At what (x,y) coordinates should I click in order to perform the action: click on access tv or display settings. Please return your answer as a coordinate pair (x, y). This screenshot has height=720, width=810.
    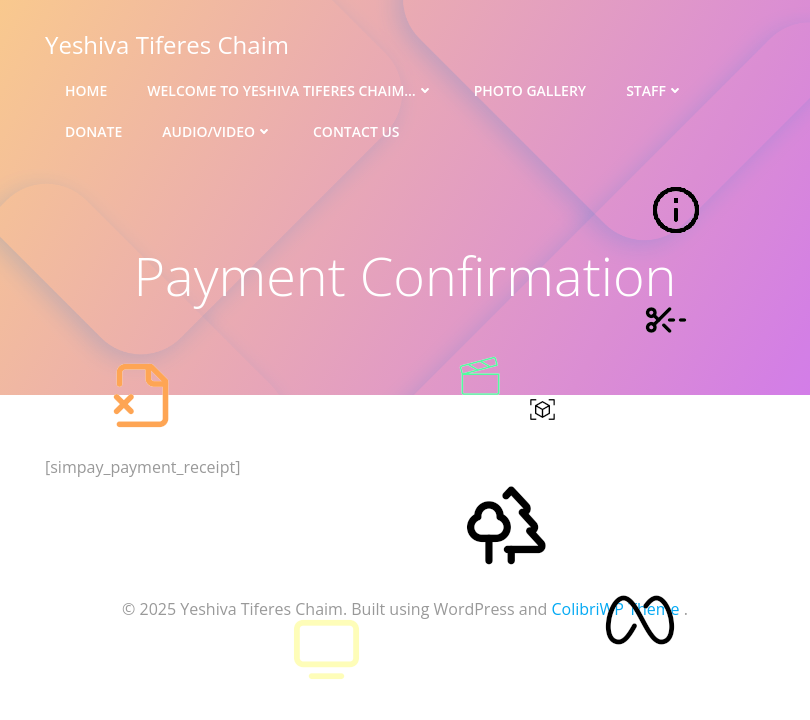
    Looking at the image, I should click on (326, 649).